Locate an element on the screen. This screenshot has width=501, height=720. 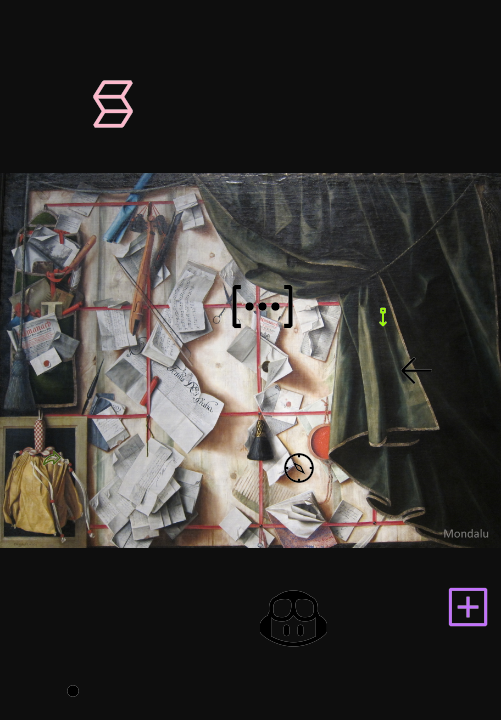
add a new file or item is located at coordinates (469, 608).